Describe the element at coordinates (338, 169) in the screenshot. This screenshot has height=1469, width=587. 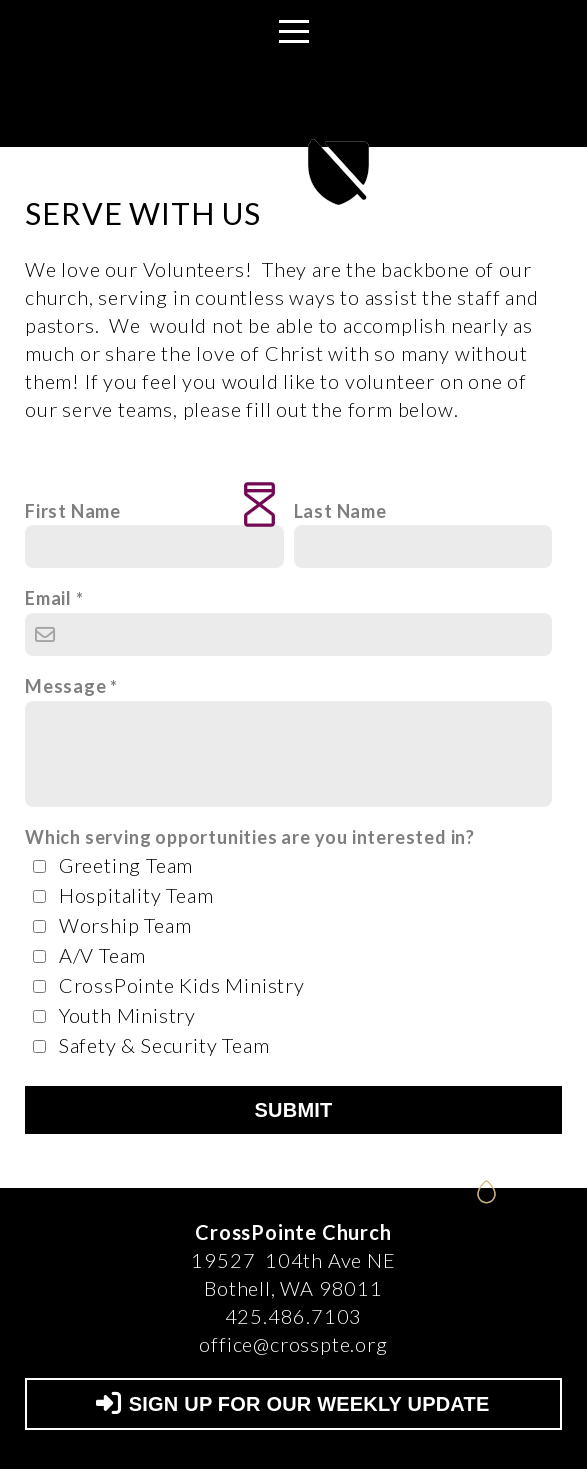
I see `security or protection is disabled` at that location.